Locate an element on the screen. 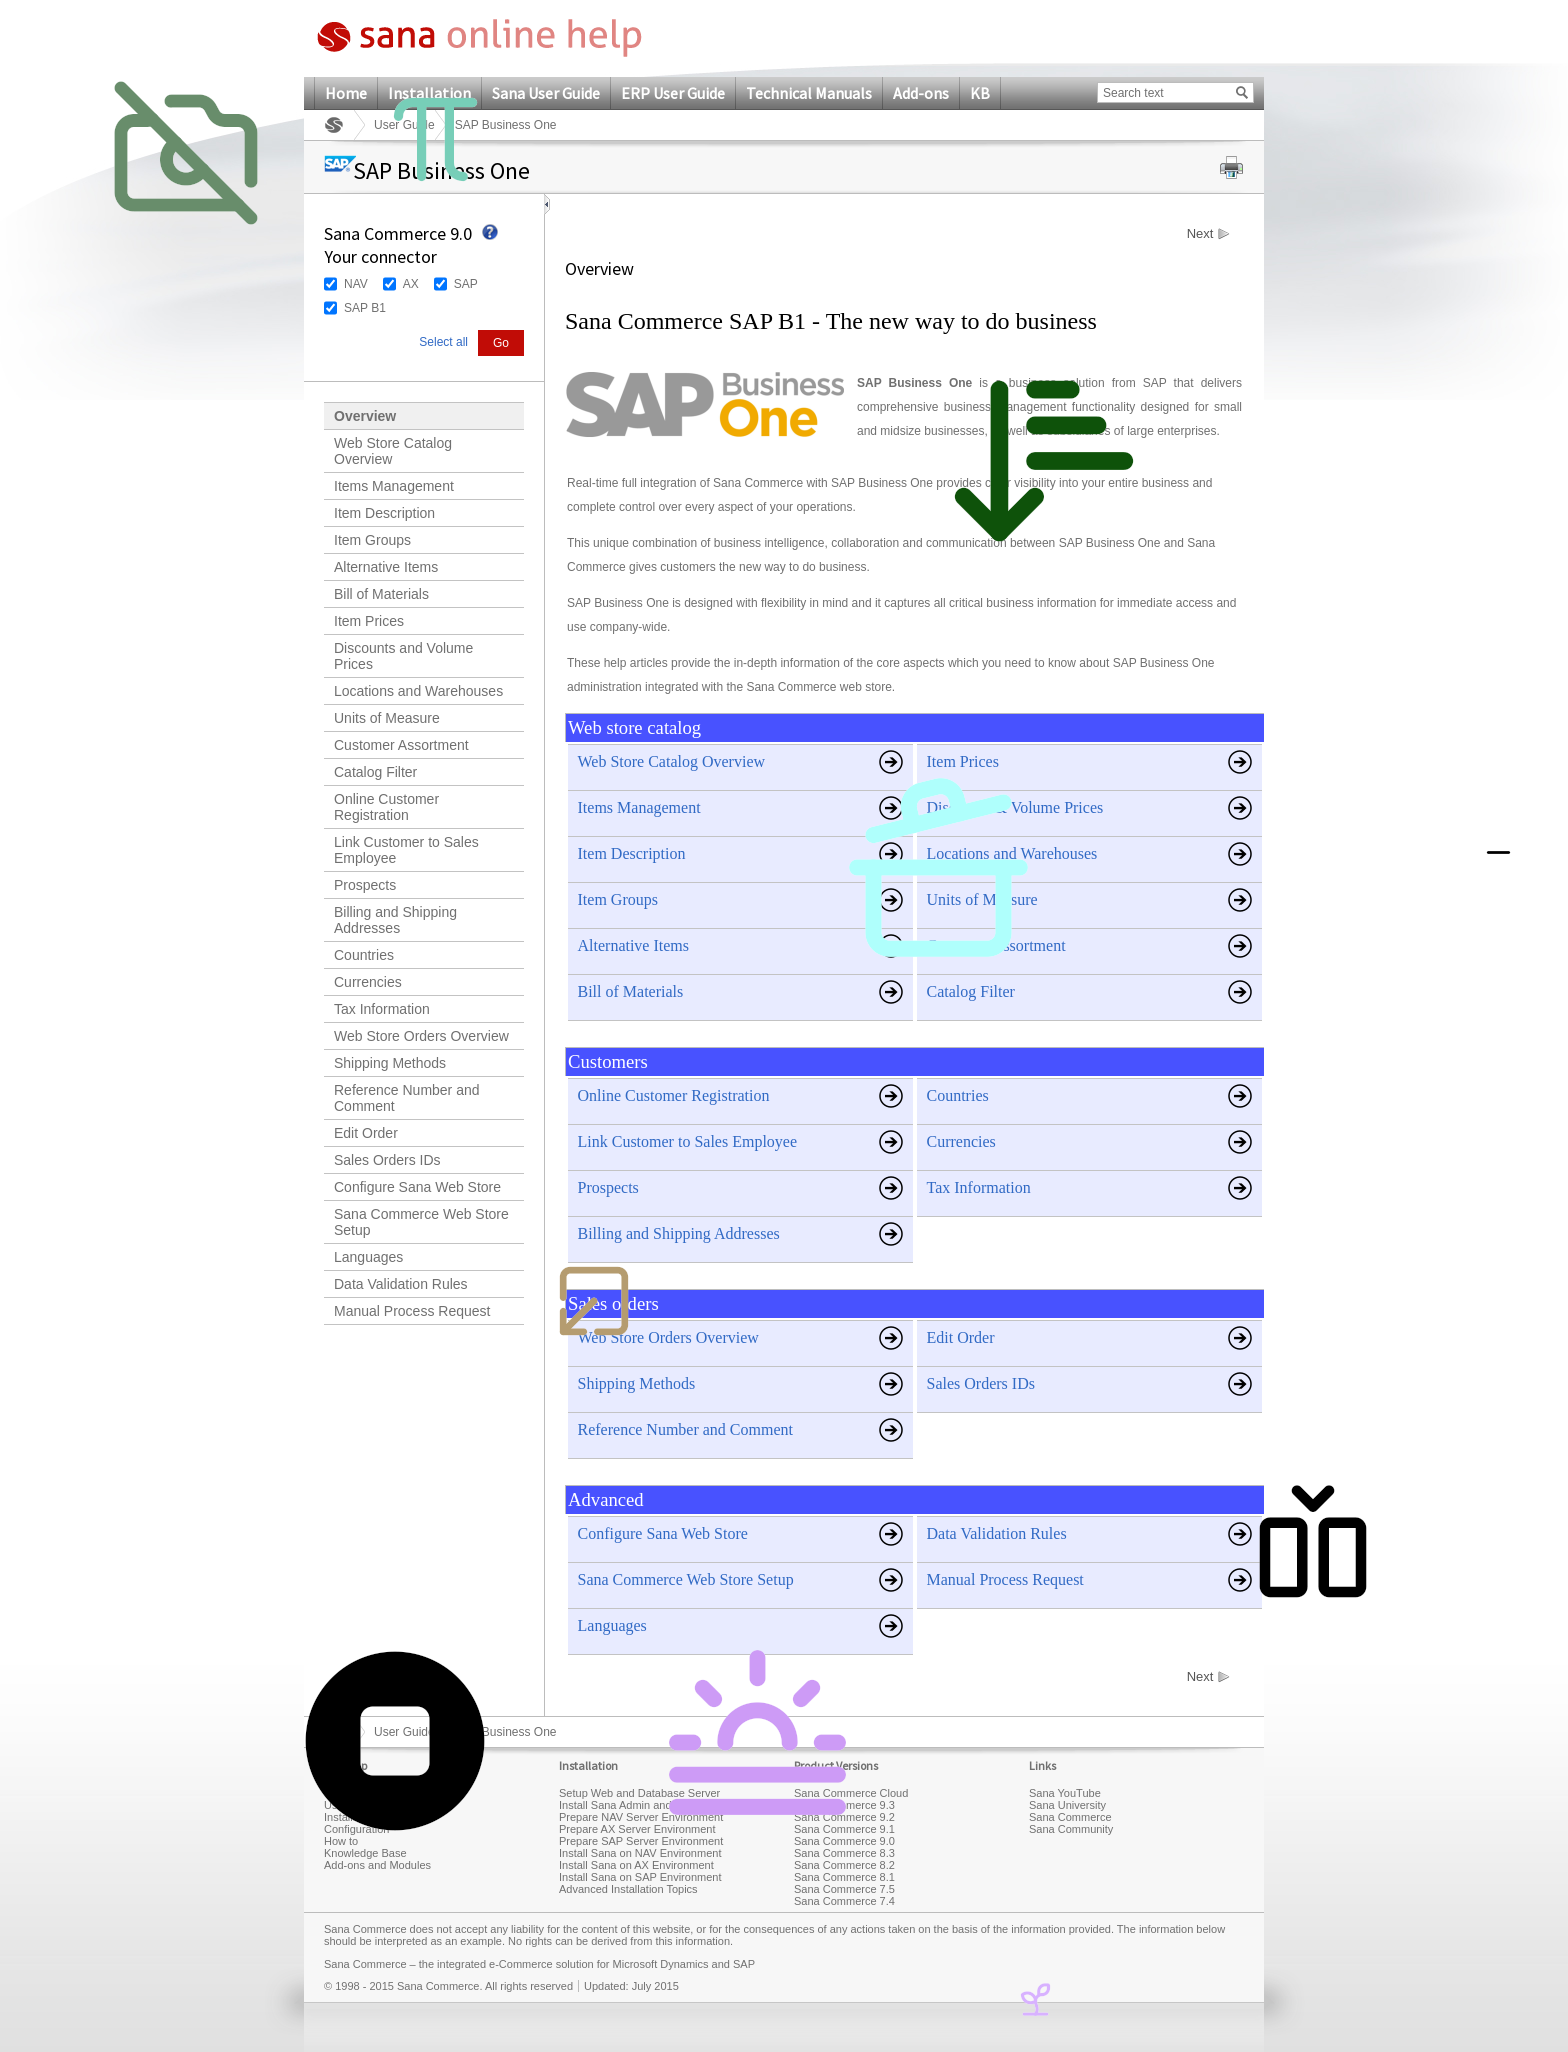  sort items from smallest to largest is located at coordinates (1044, 461).